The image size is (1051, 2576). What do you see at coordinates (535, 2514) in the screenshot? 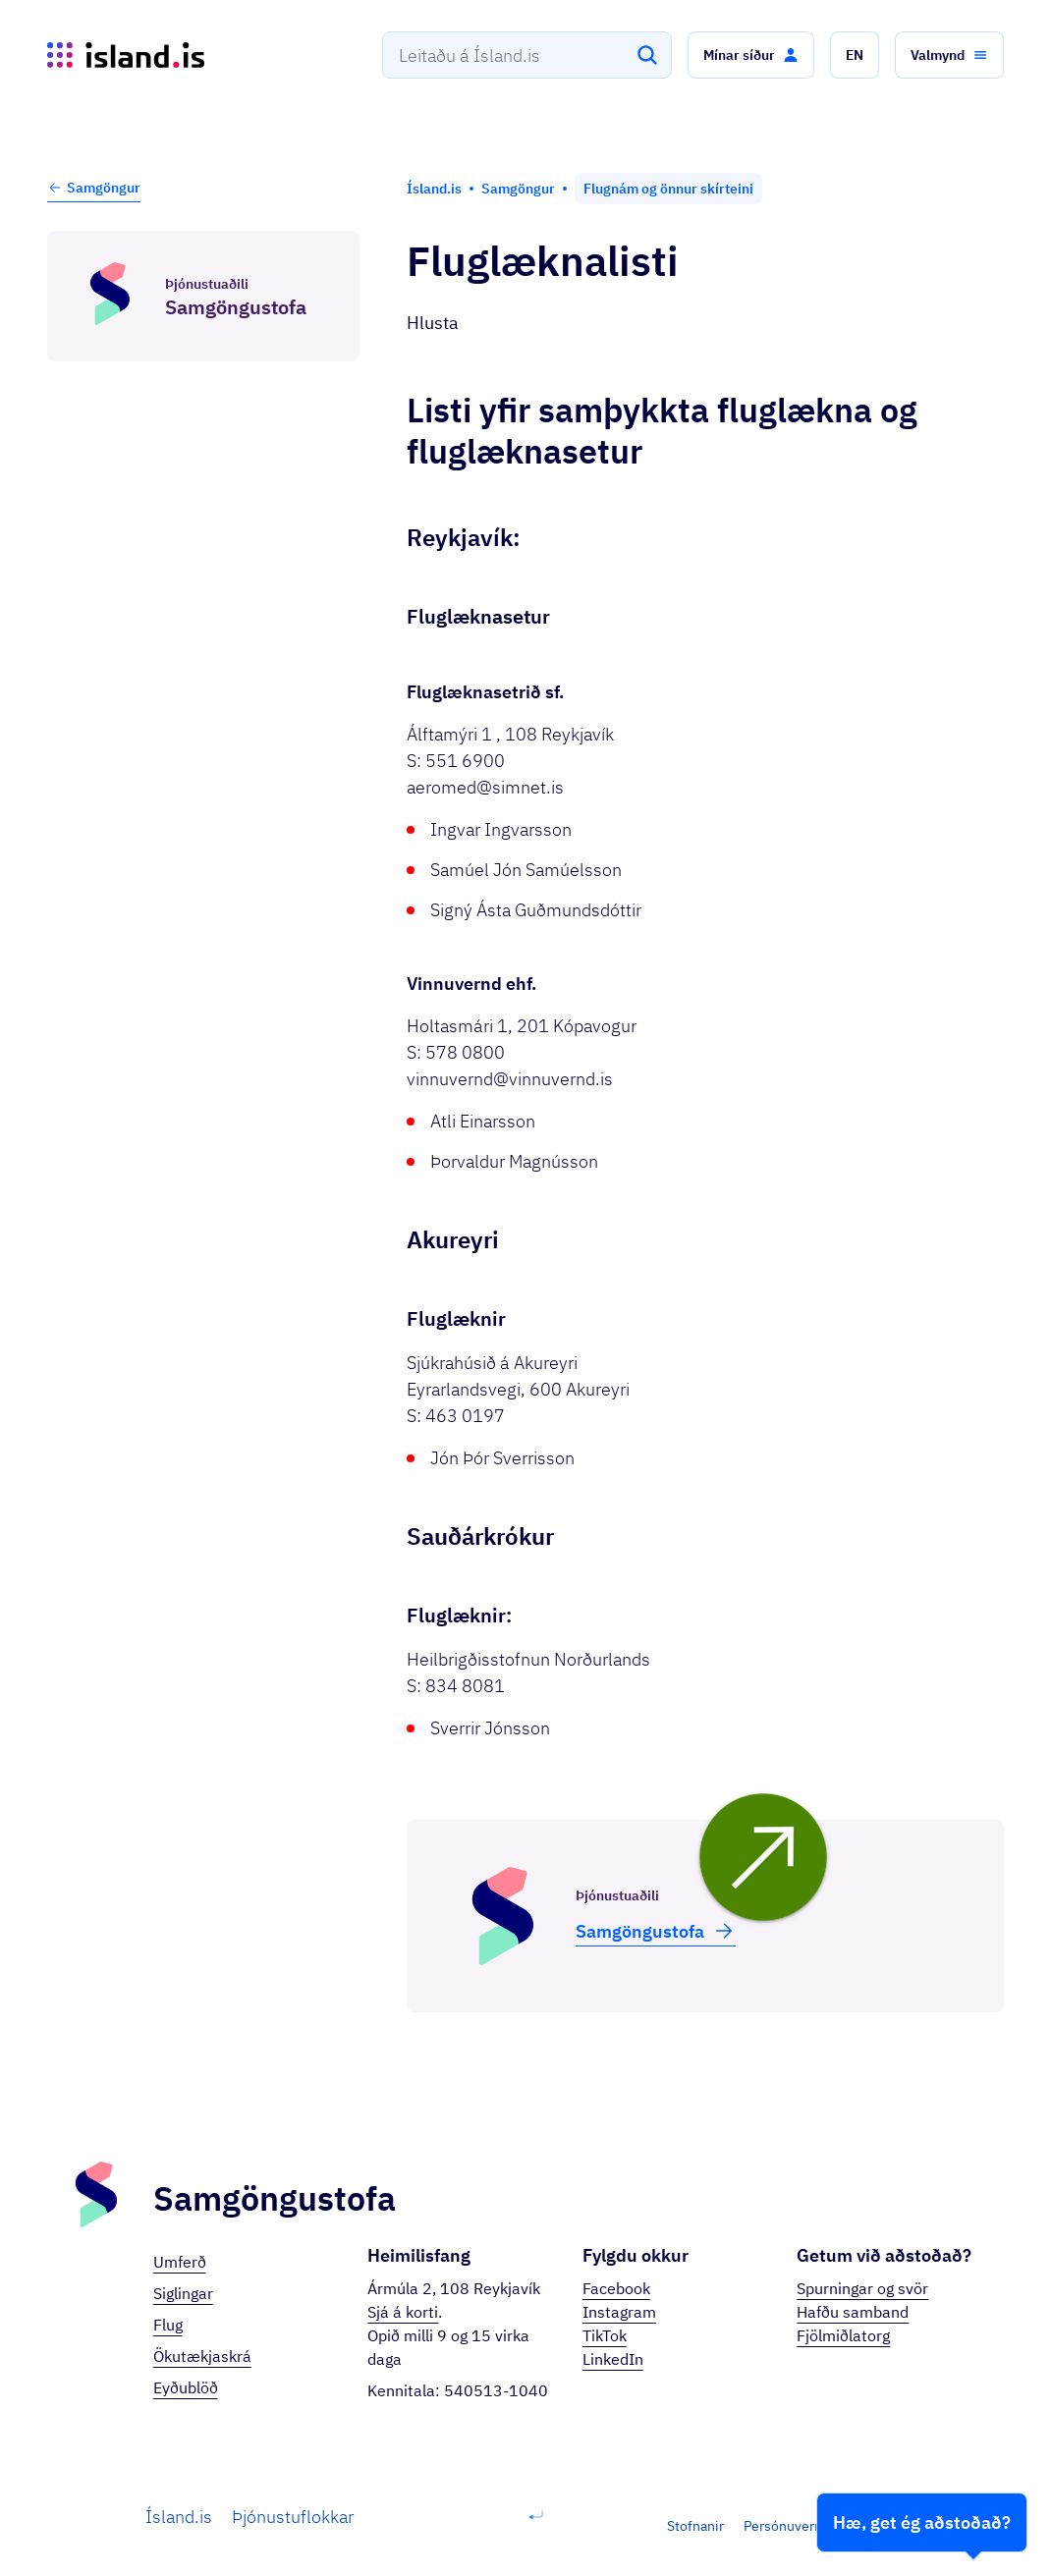
I see `reply to the sender of an email` at bounding box center [535, 2514].